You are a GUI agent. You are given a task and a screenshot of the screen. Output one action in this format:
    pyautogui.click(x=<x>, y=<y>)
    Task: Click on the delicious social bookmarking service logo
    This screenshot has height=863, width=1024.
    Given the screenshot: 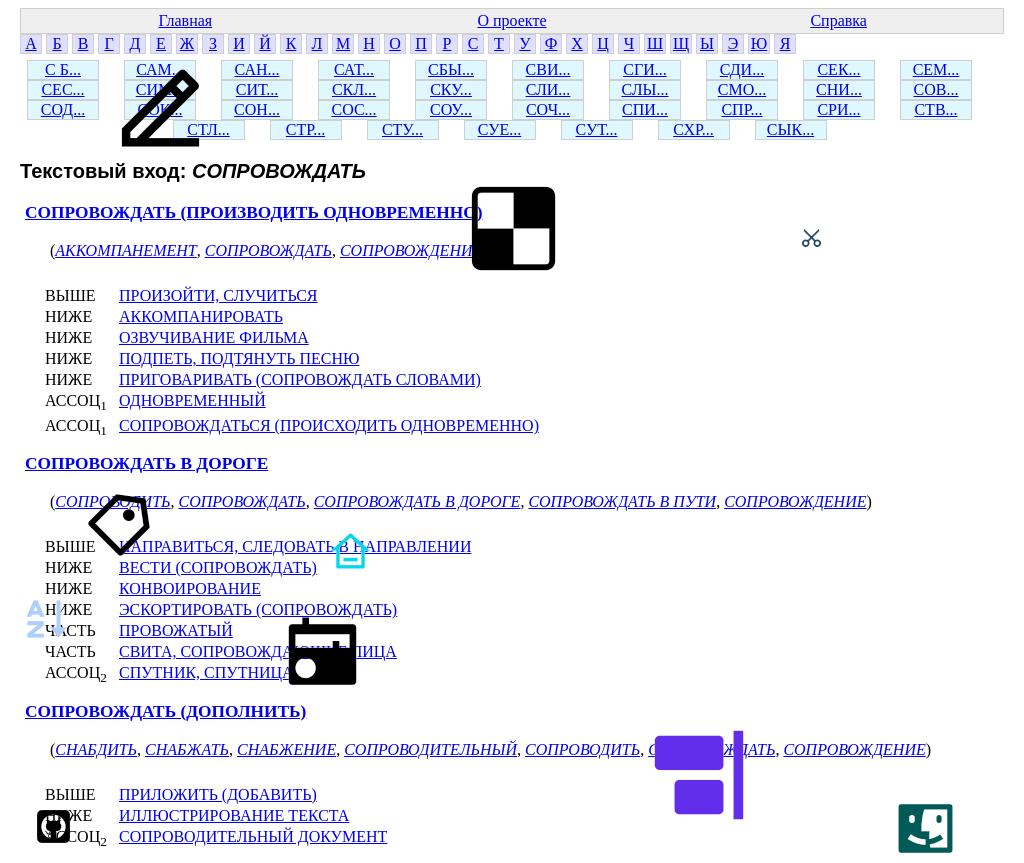 What is the action you would take?
    pyautogui.click(x=513, y=228)
    